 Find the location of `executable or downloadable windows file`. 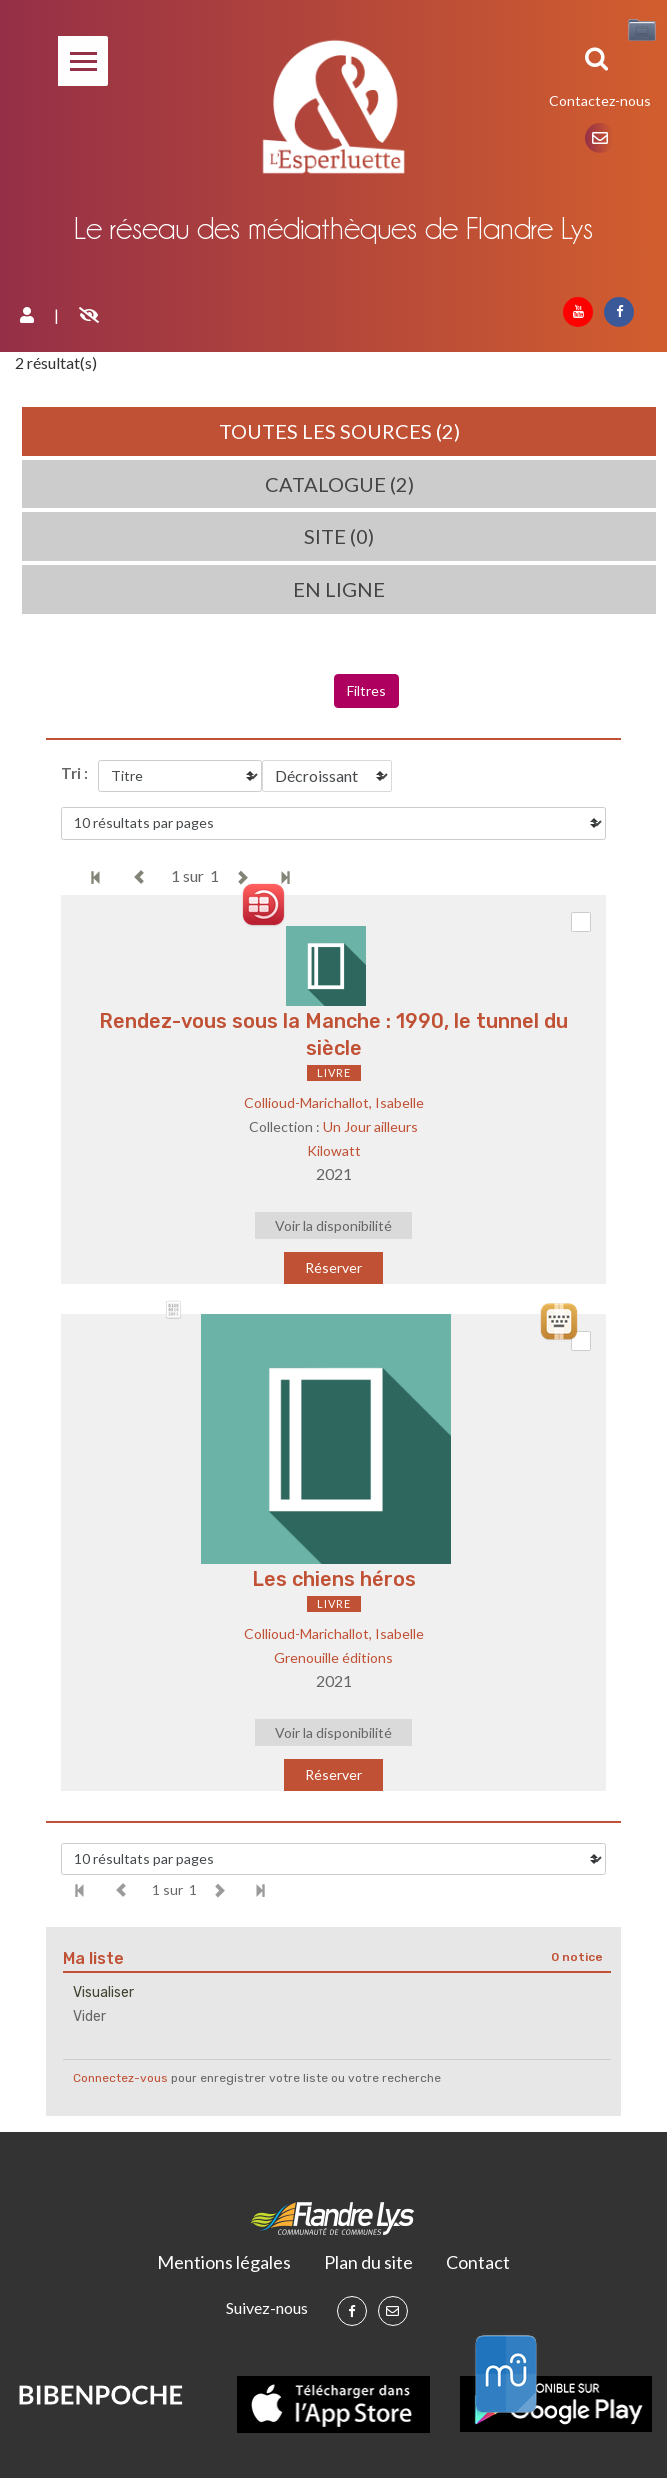

executable or downloadable windows file is located at coordinates (173, 1309).